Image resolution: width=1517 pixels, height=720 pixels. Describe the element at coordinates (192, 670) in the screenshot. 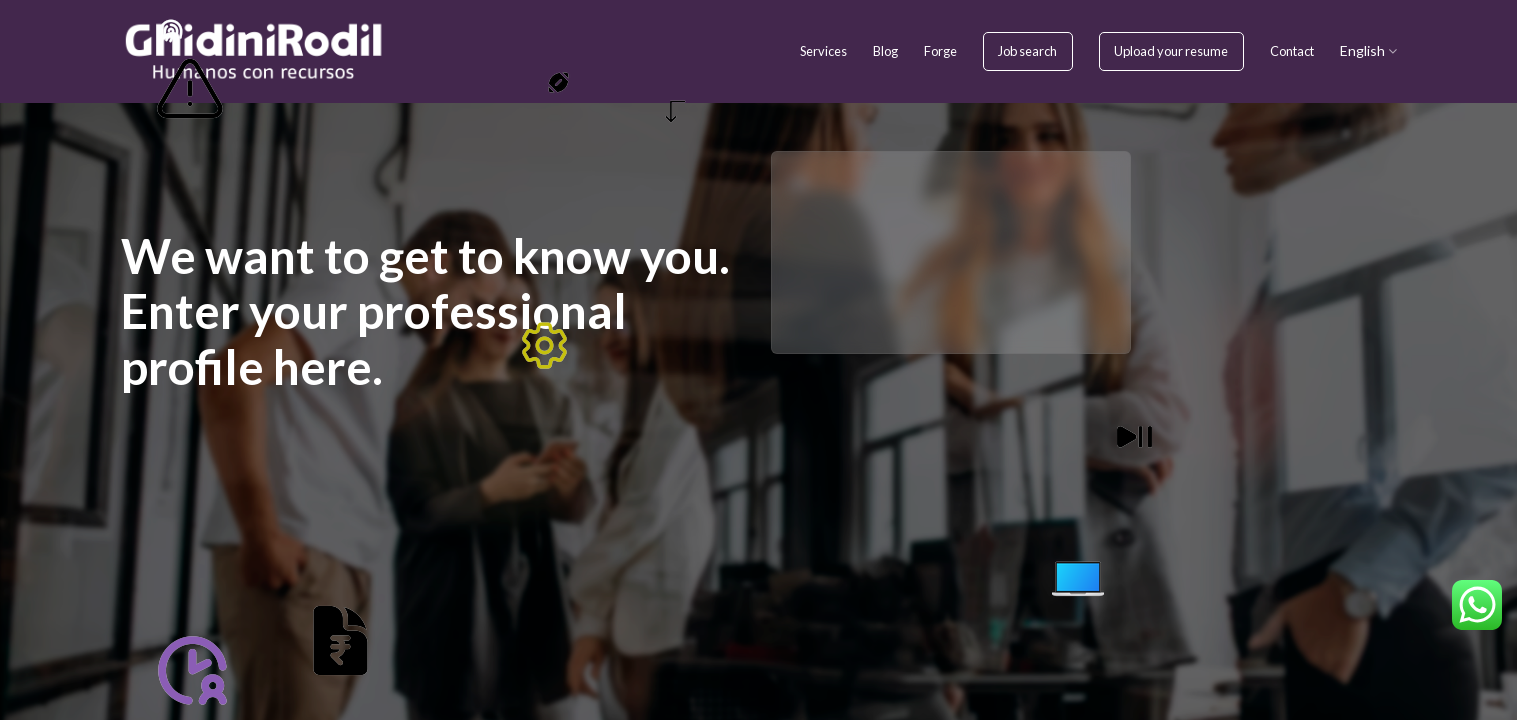

I see `view user's time or activity history` at that location.